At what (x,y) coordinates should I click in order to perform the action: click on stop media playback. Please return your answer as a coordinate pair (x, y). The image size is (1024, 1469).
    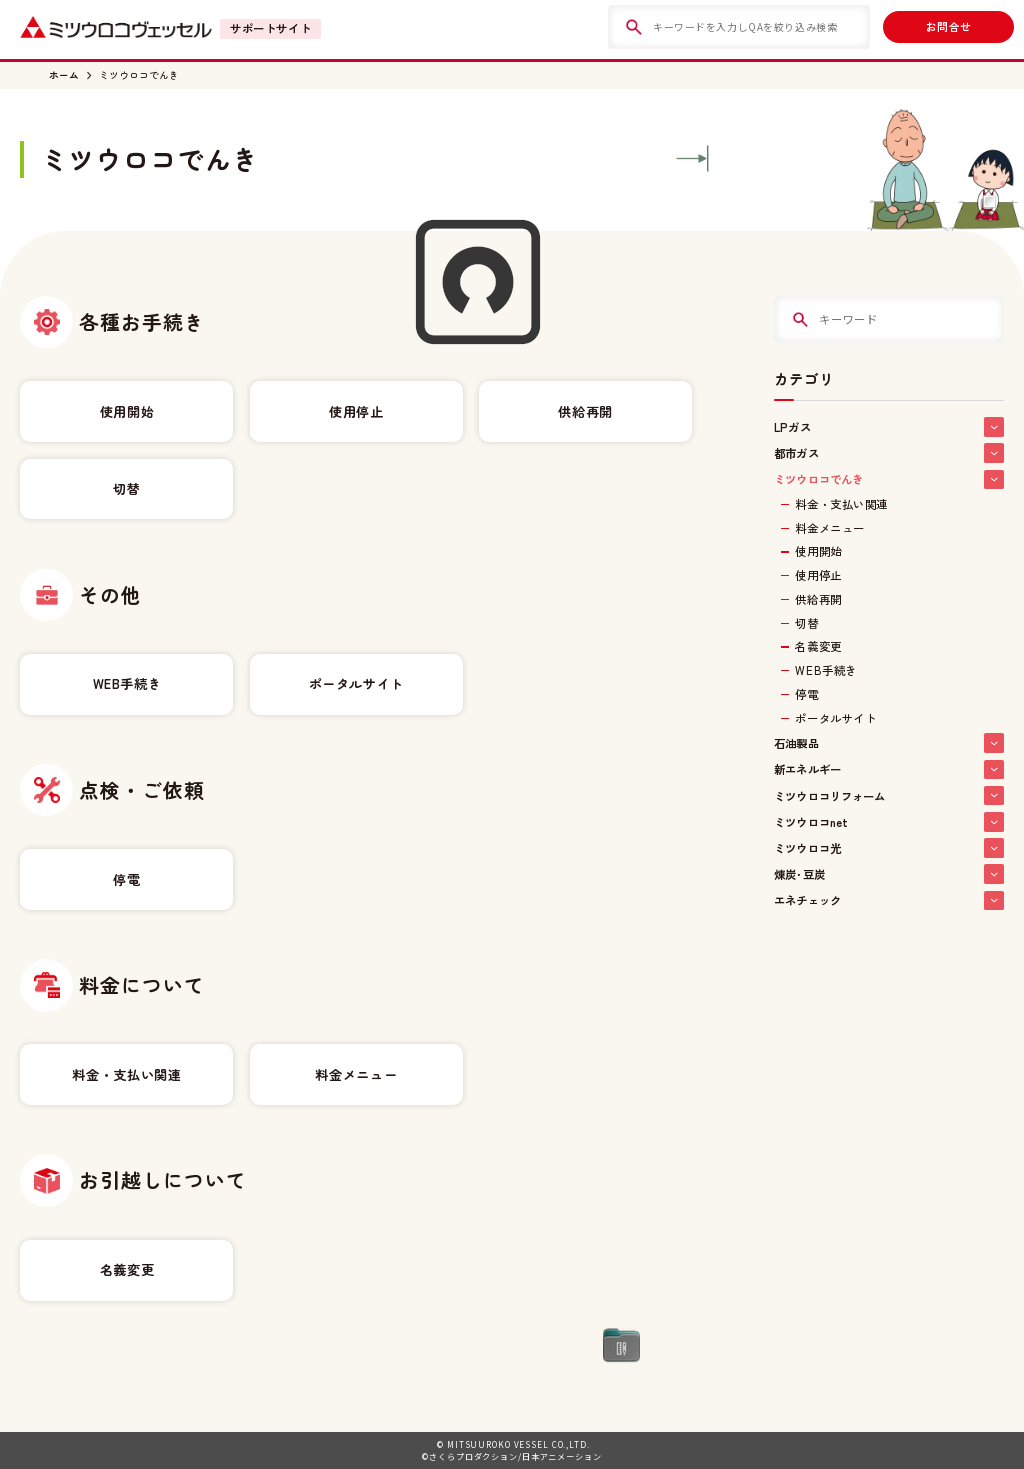
    Looking at the image, I should click on (989, 201).